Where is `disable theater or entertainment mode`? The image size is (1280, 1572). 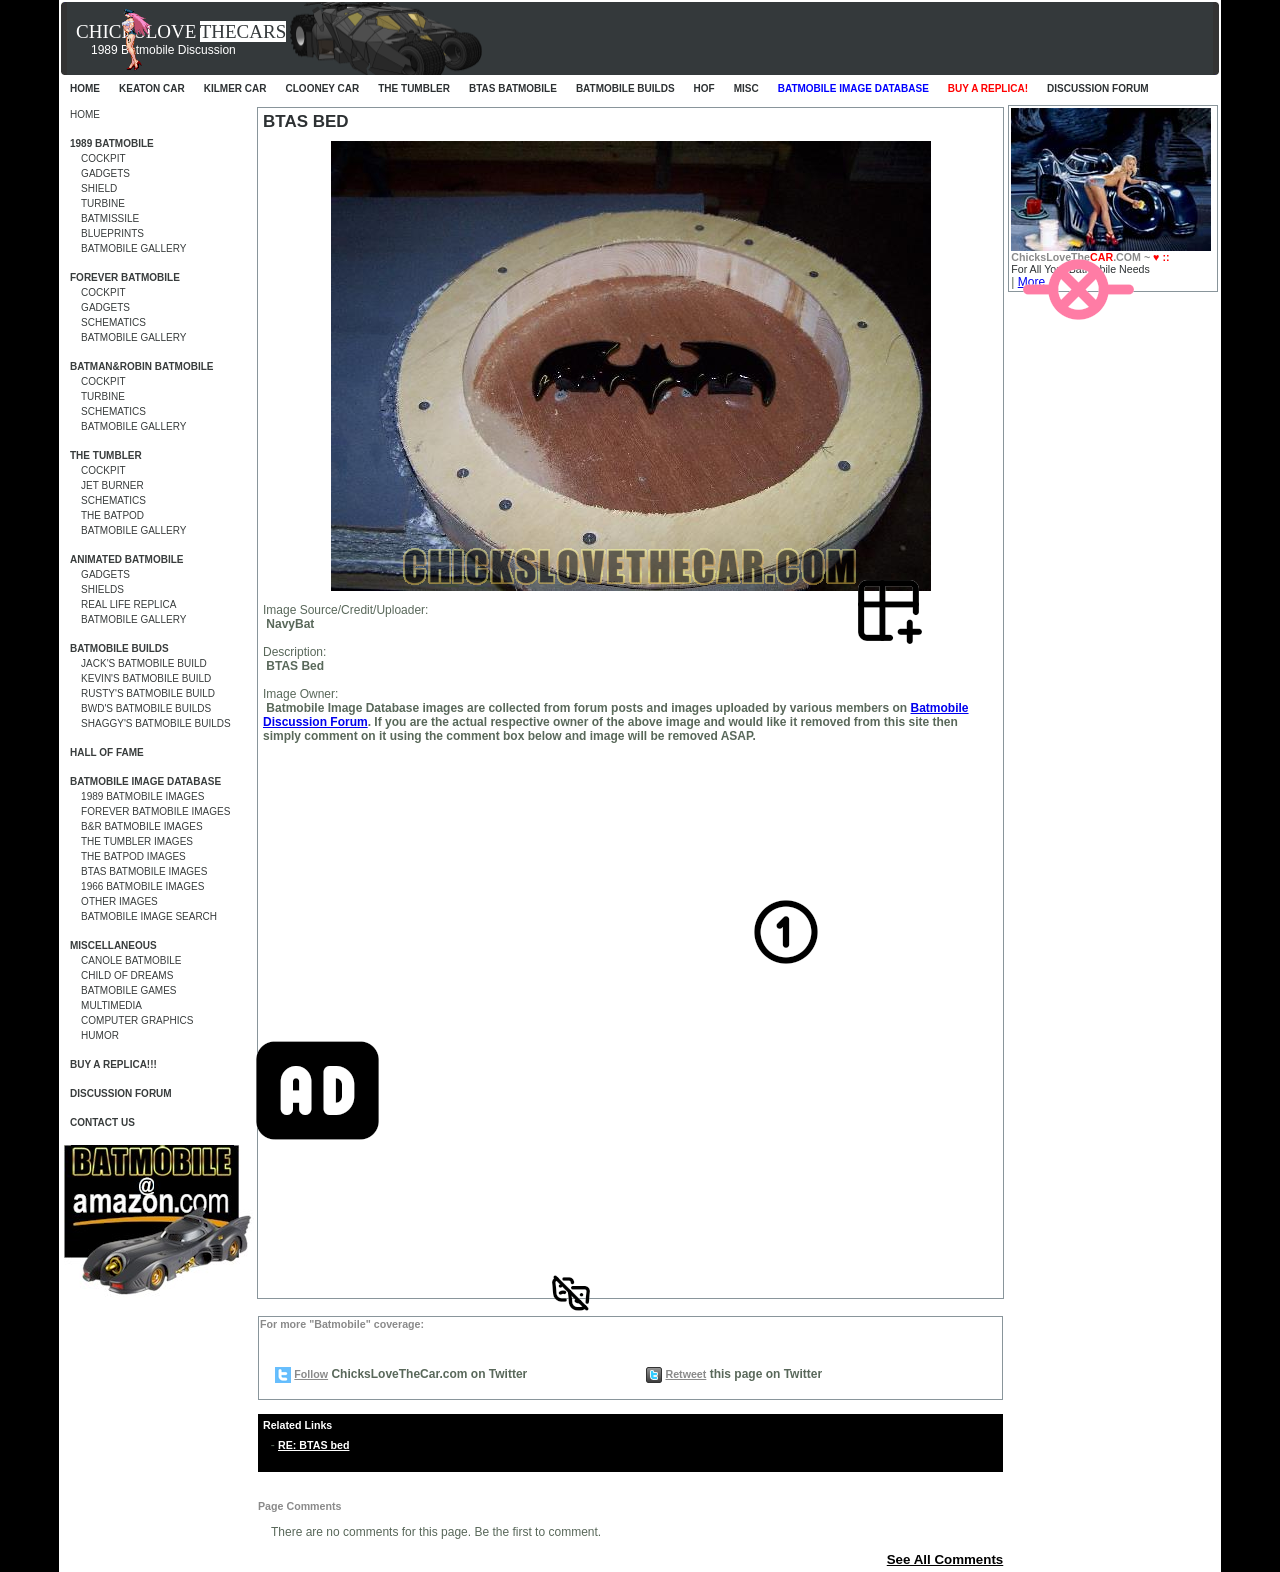 disable theater or entertainment mode is located at coordinates (571, 1293).